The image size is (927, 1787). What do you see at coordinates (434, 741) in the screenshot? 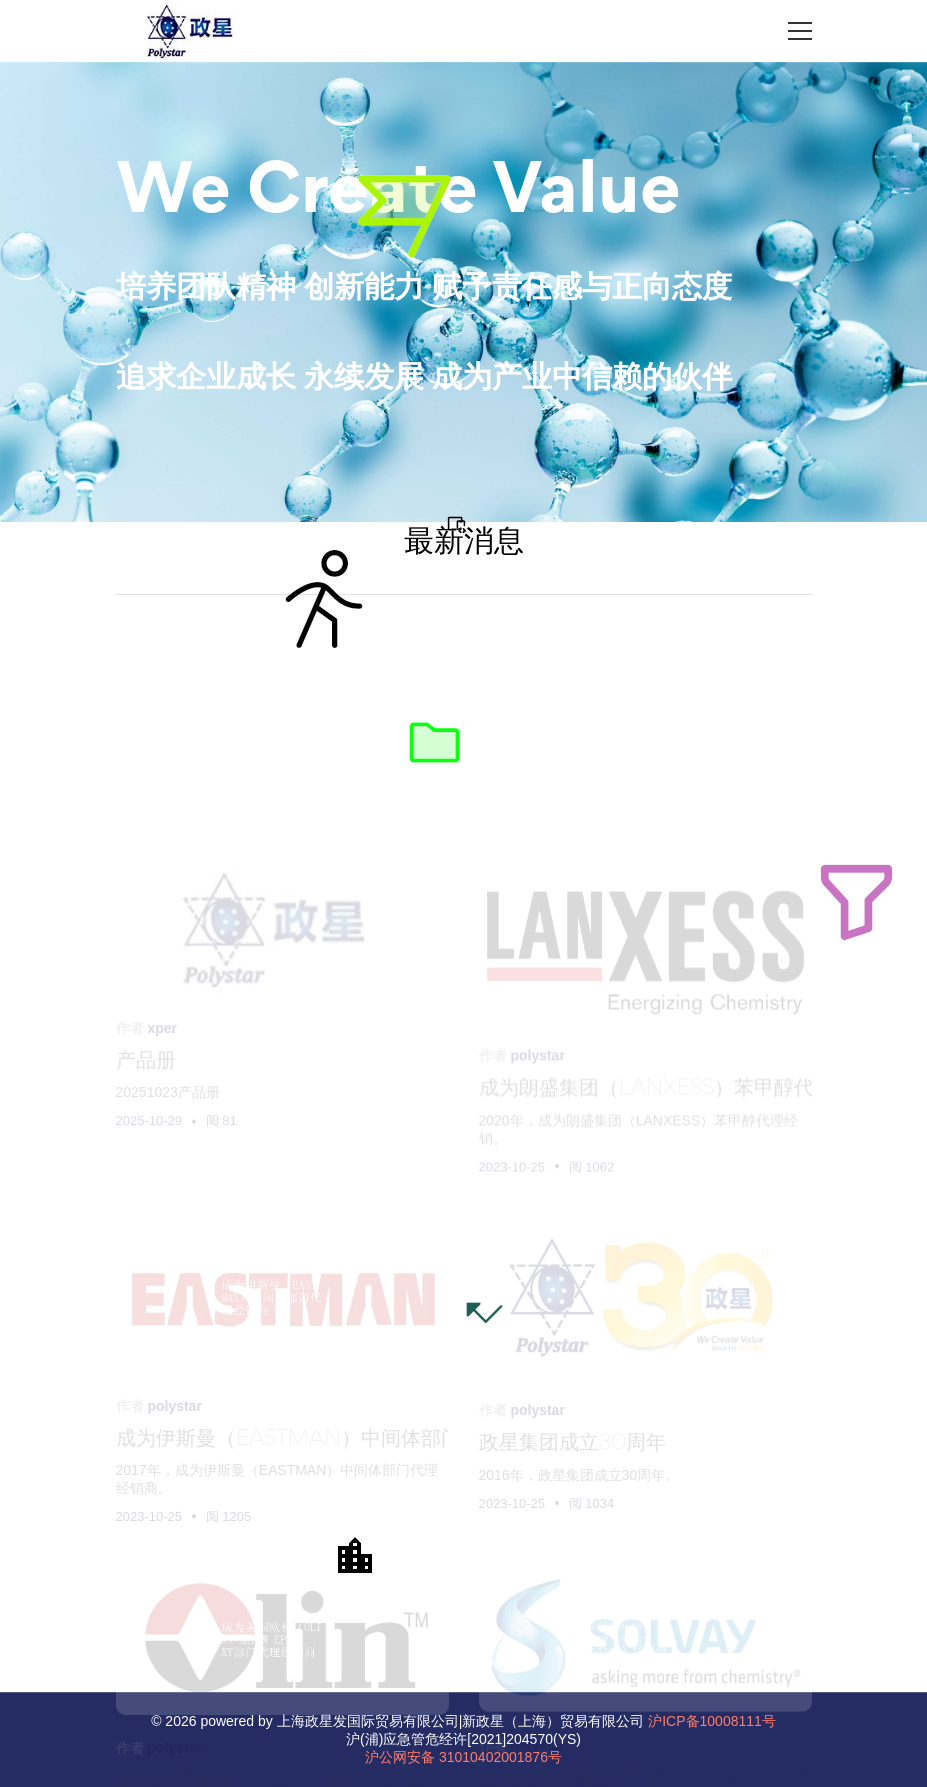
I see `access files and documents` at bounding box center [434, 741].